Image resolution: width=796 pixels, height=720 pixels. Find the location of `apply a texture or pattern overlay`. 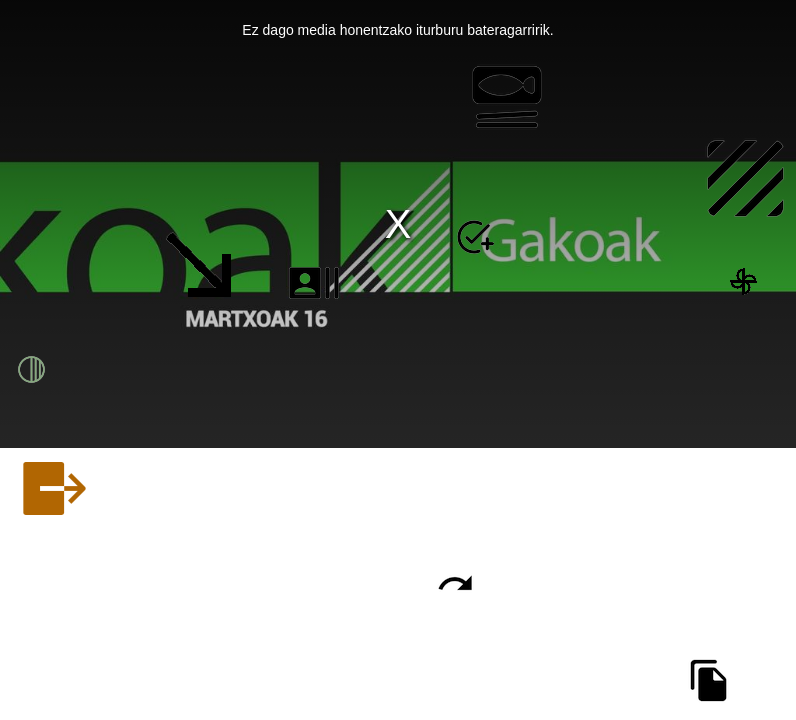

apply a texture or pattern overlay is located at coordinates (745, 178).